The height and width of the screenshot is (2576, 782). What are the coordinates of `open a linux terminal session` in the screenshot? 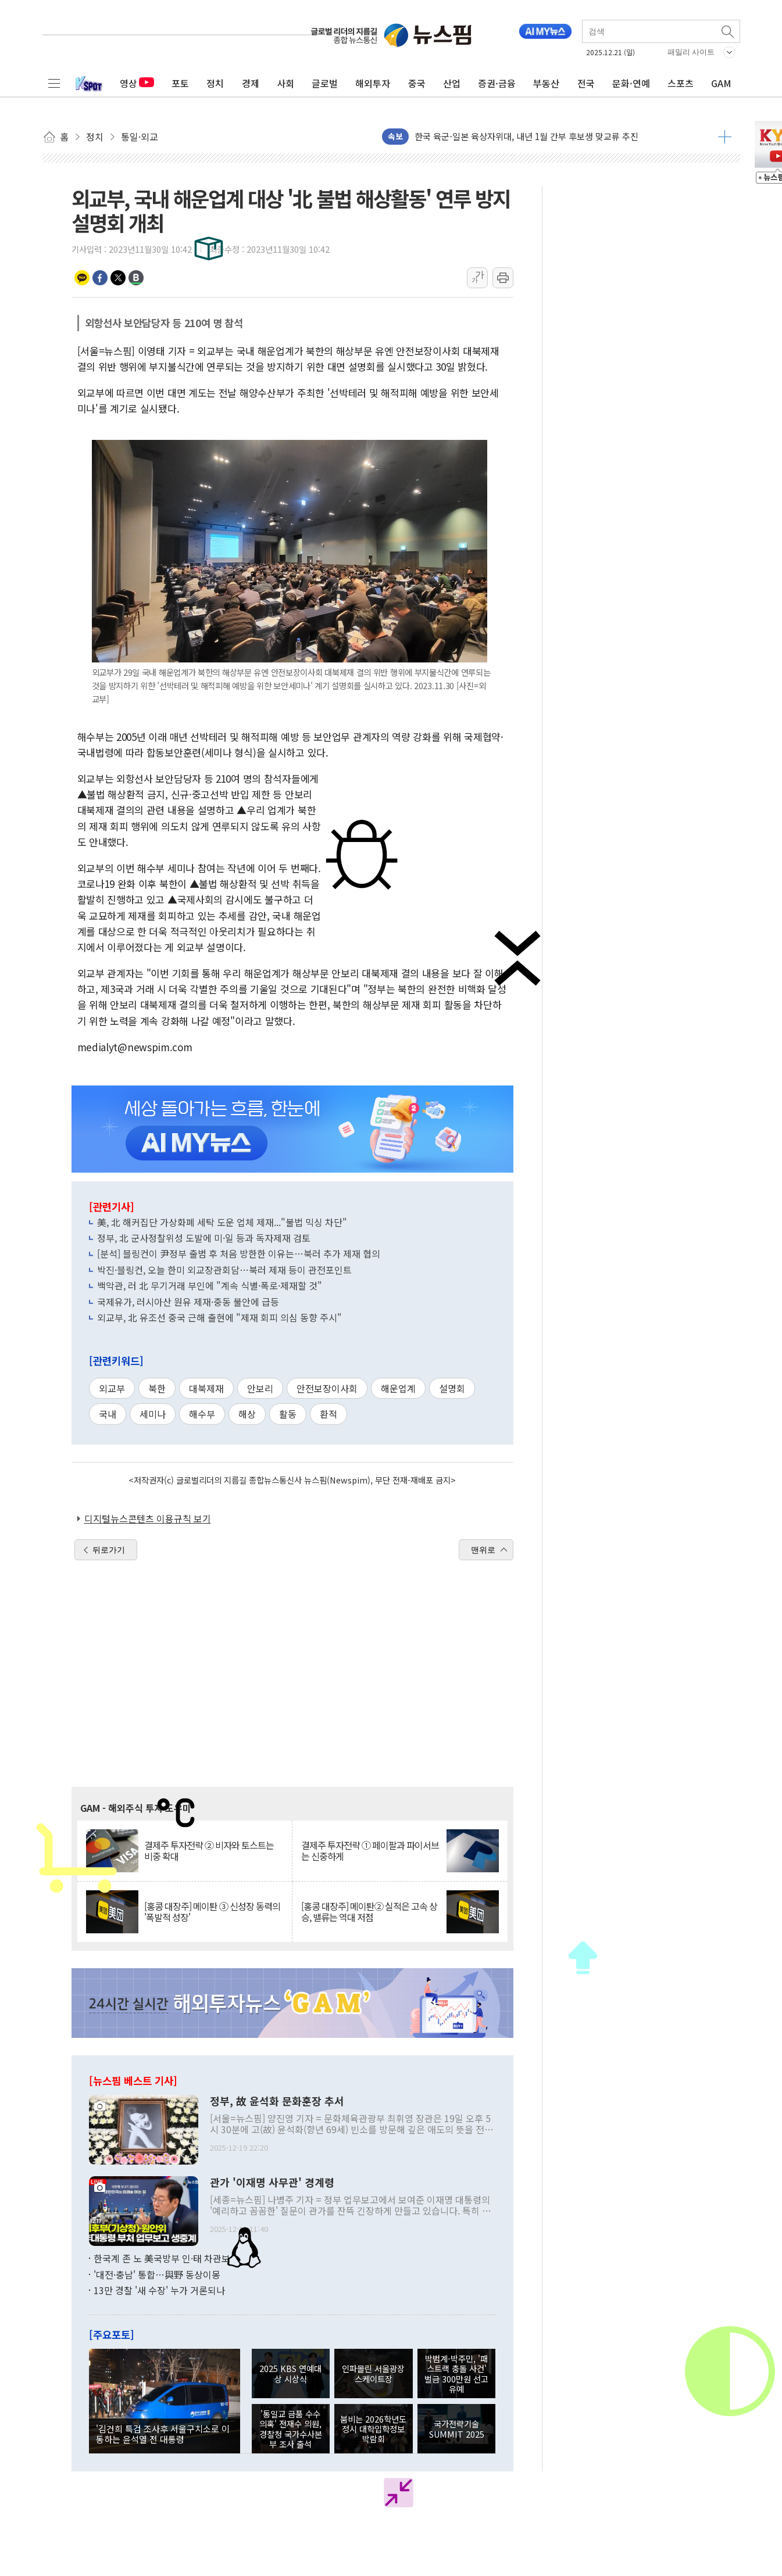 It's located at (244, 2248).